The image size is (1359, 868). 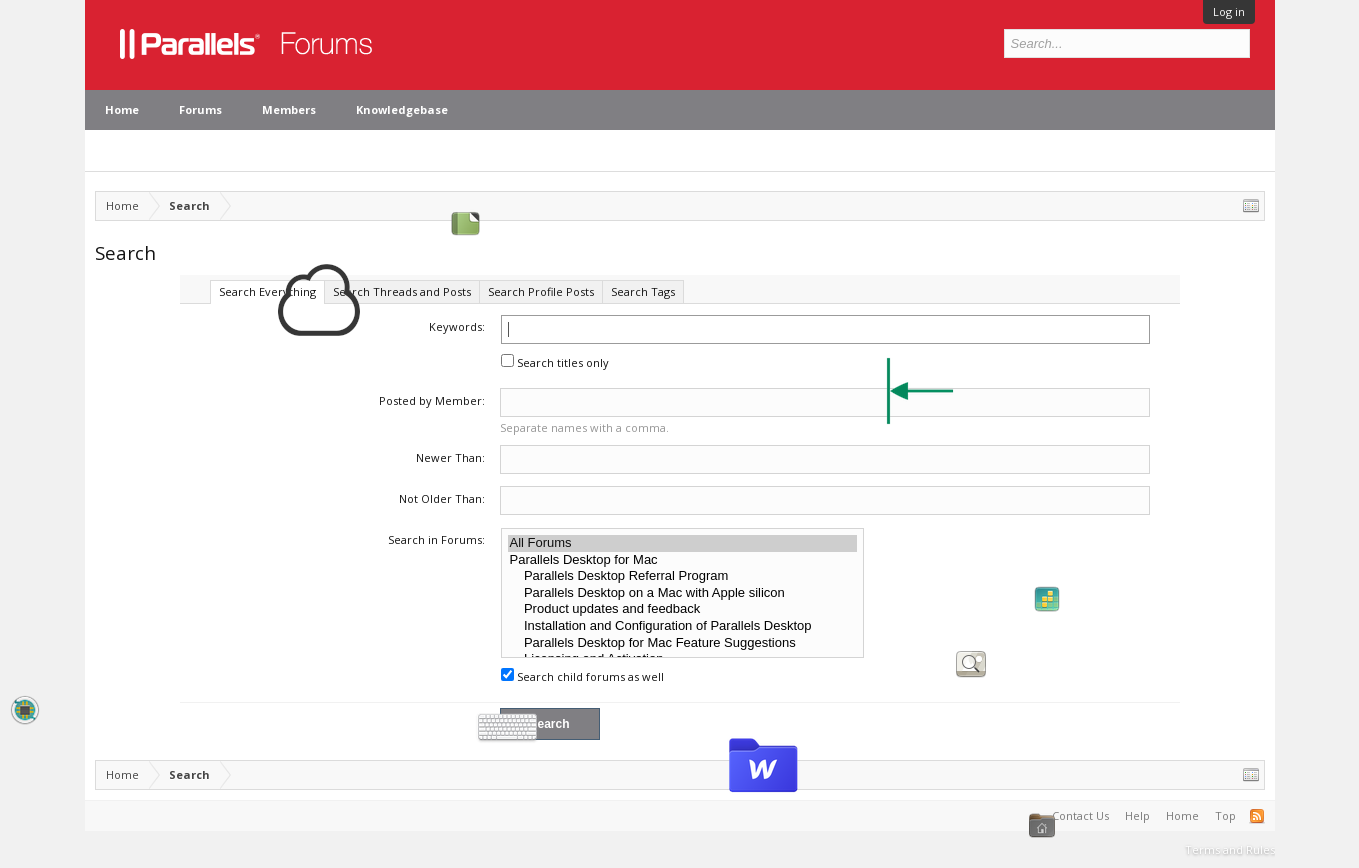 What do you see at coordinates (465, 223) in the screenshot?
I see `change desktop wallpaper settings` at bounding box center [465, 223].